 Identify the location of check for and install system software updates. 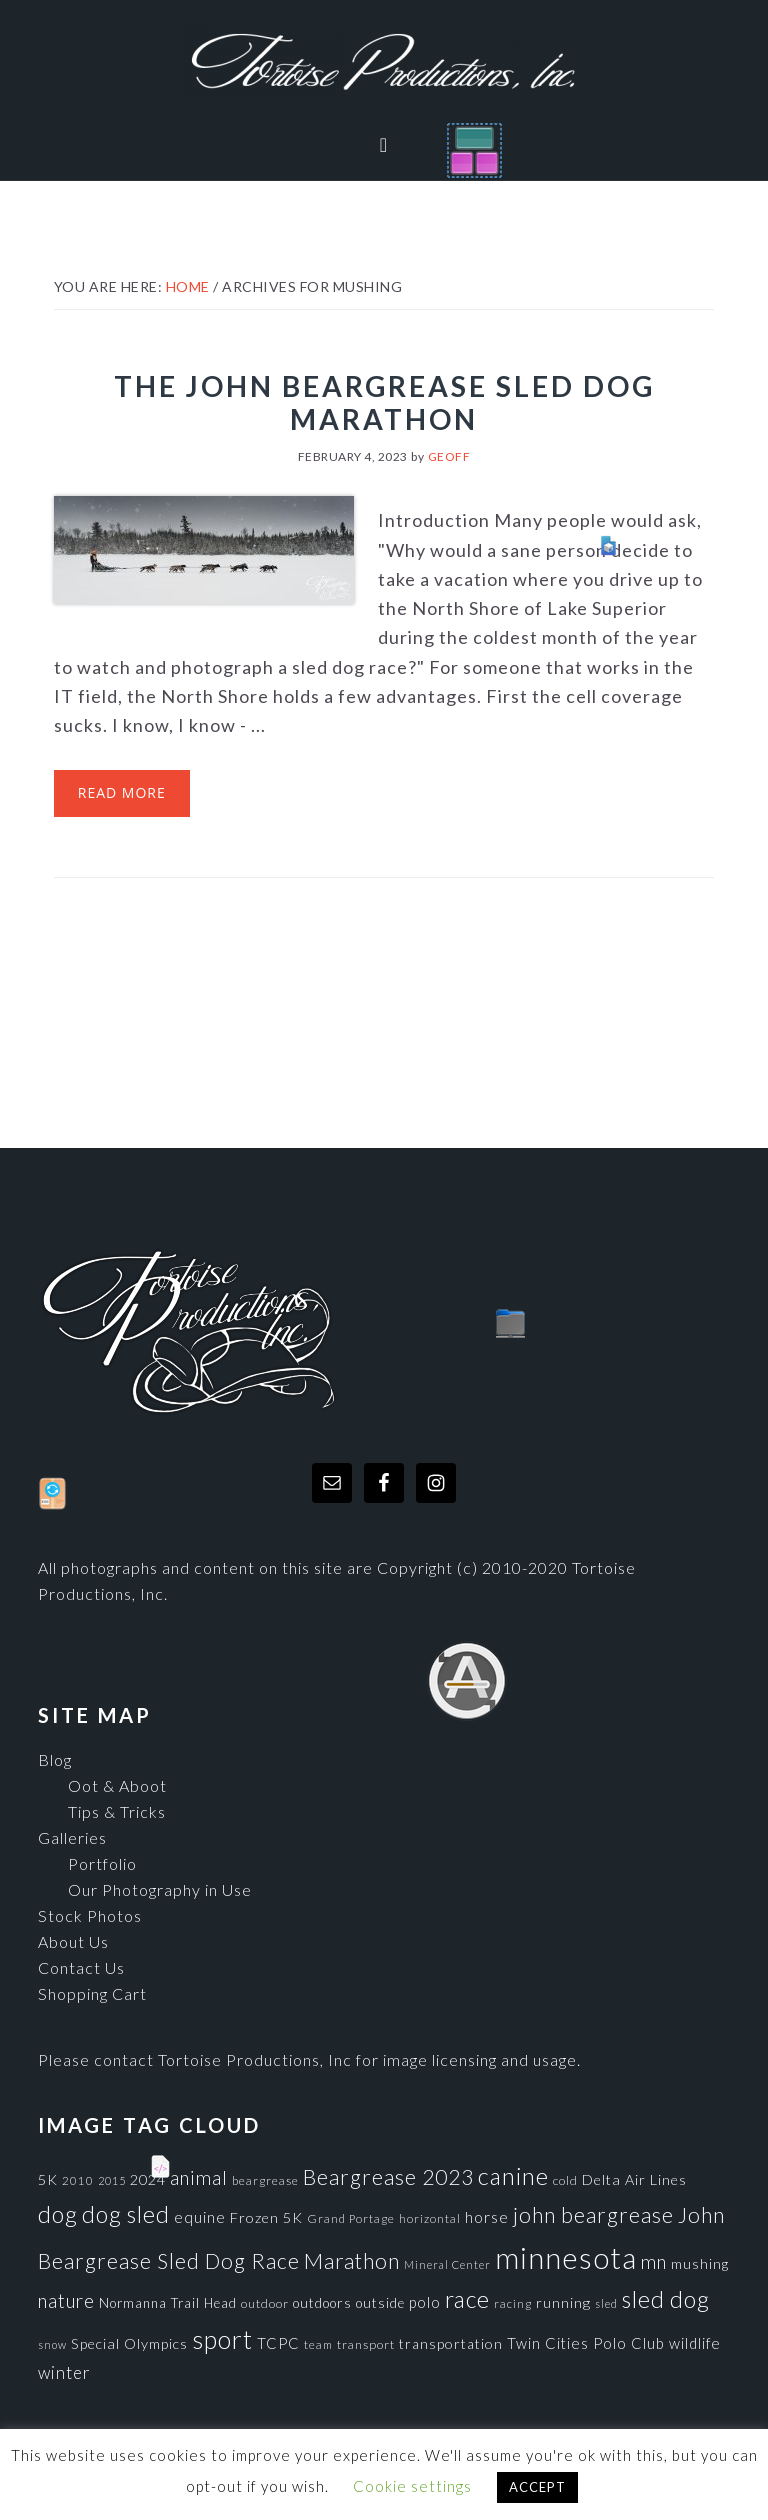
(467, 1681).